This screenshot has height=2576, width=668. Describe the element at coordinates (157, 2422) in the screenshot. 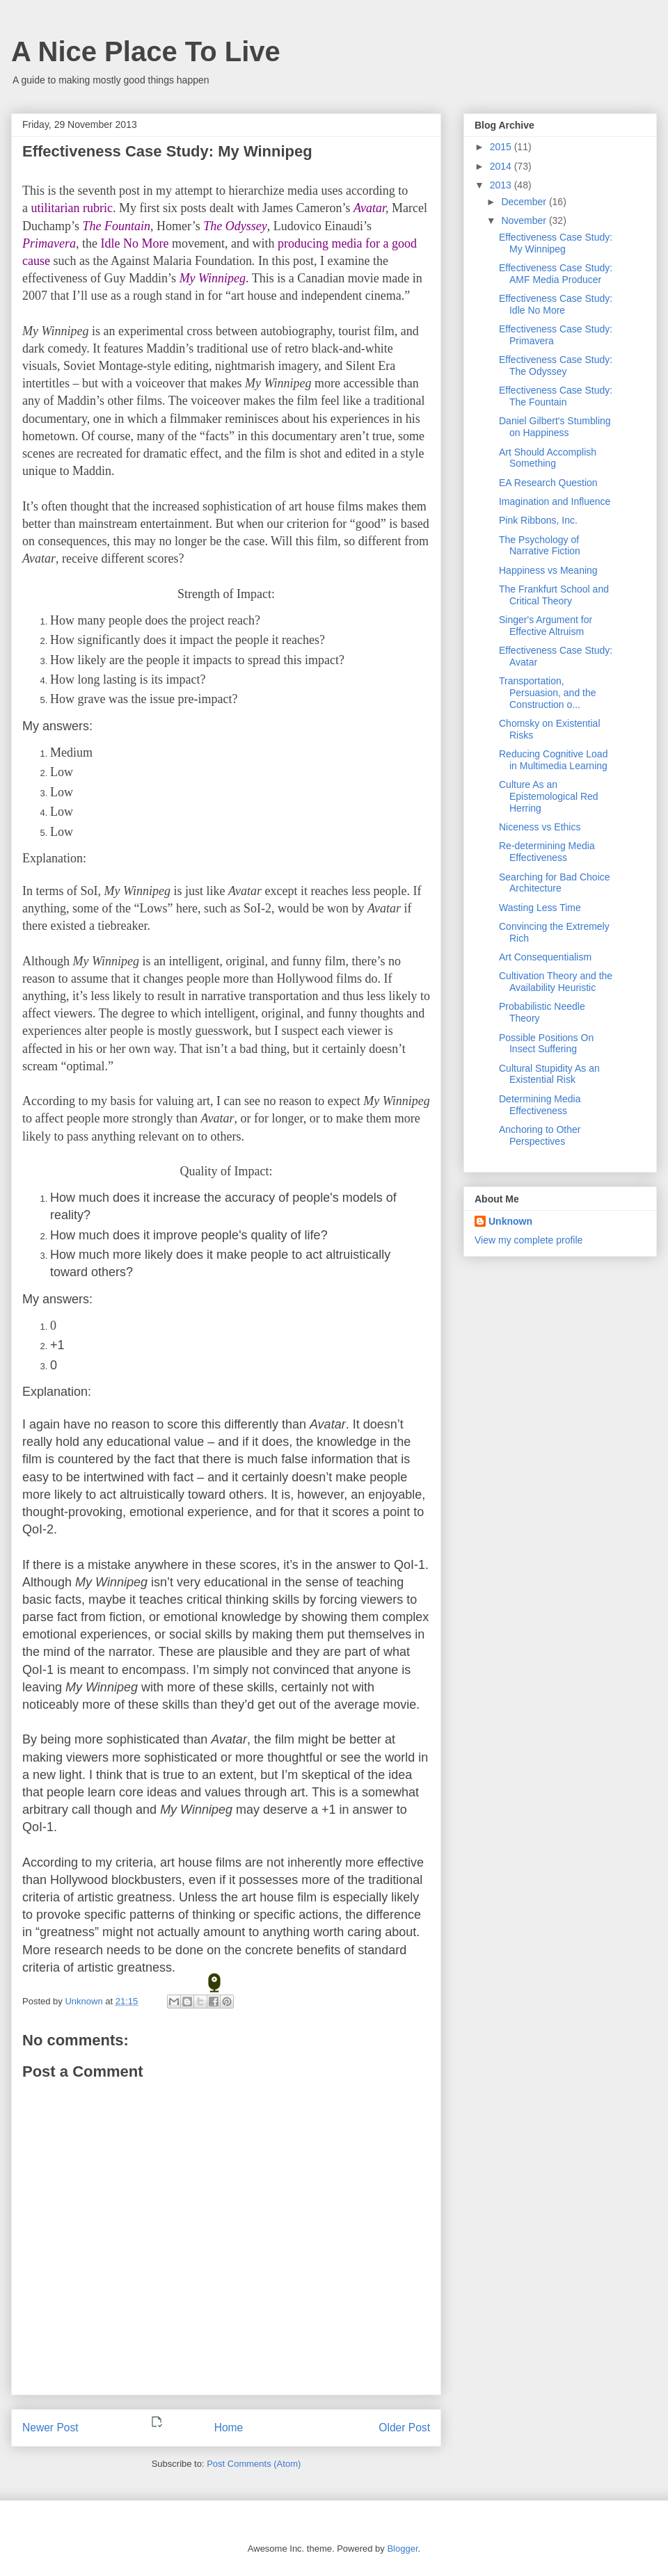

I see `file successfully uploaded or verified` at that location.